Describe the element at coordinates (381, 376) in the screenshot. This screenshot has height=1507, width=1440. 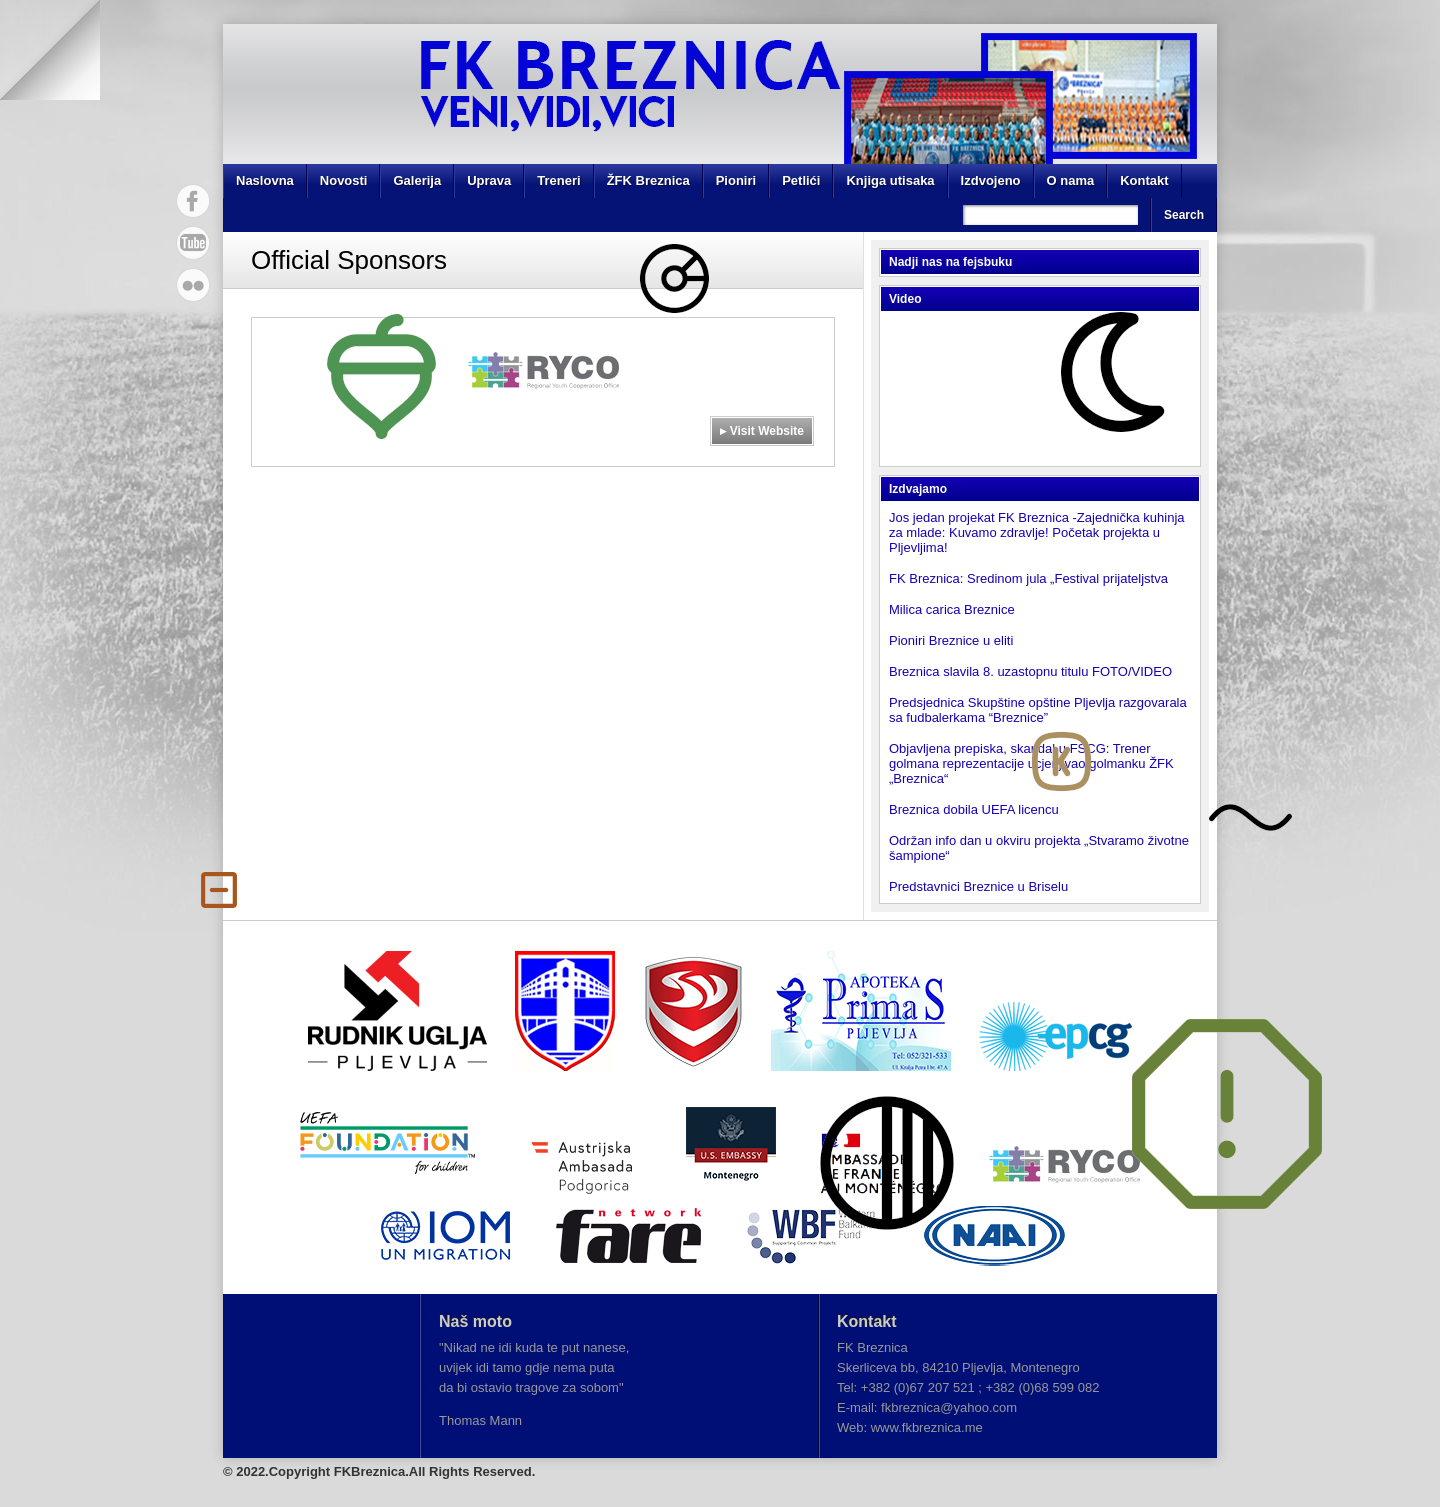
I see `nature or outdoors category indicator` at that location.